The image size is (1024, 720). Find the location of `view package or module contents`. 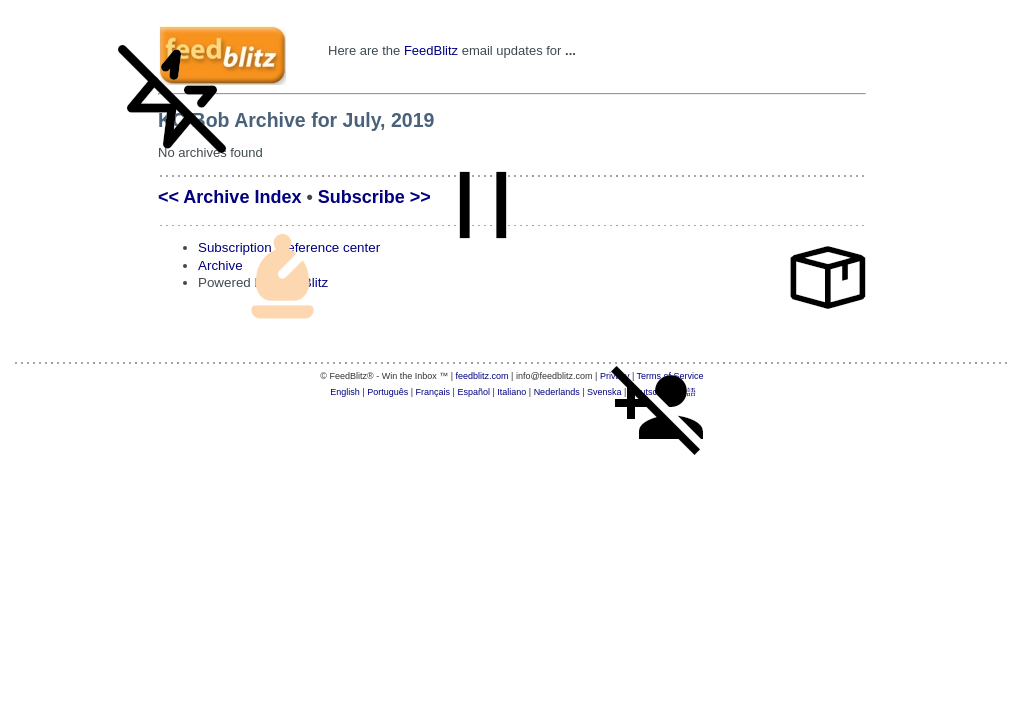

view package or module contents is located at coordinates (825, 275).